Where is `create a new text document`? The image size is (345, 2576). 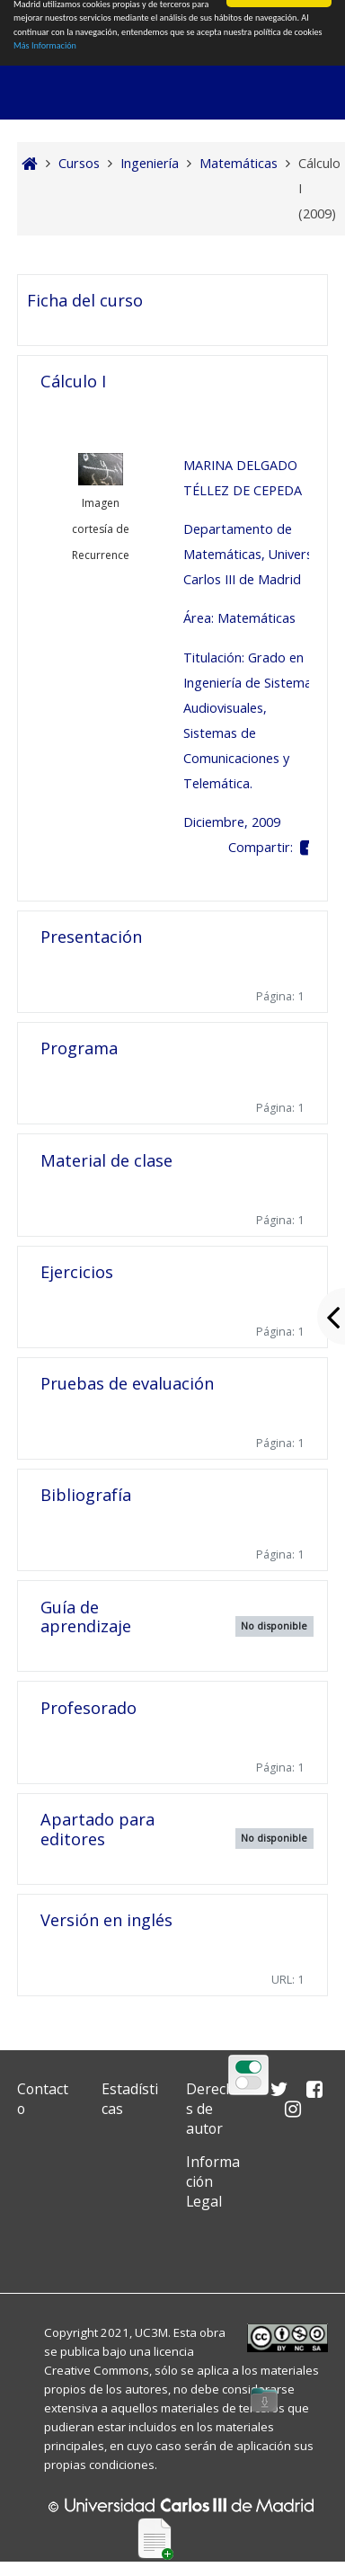
create a new text document is located at coordinates (155, 2538).